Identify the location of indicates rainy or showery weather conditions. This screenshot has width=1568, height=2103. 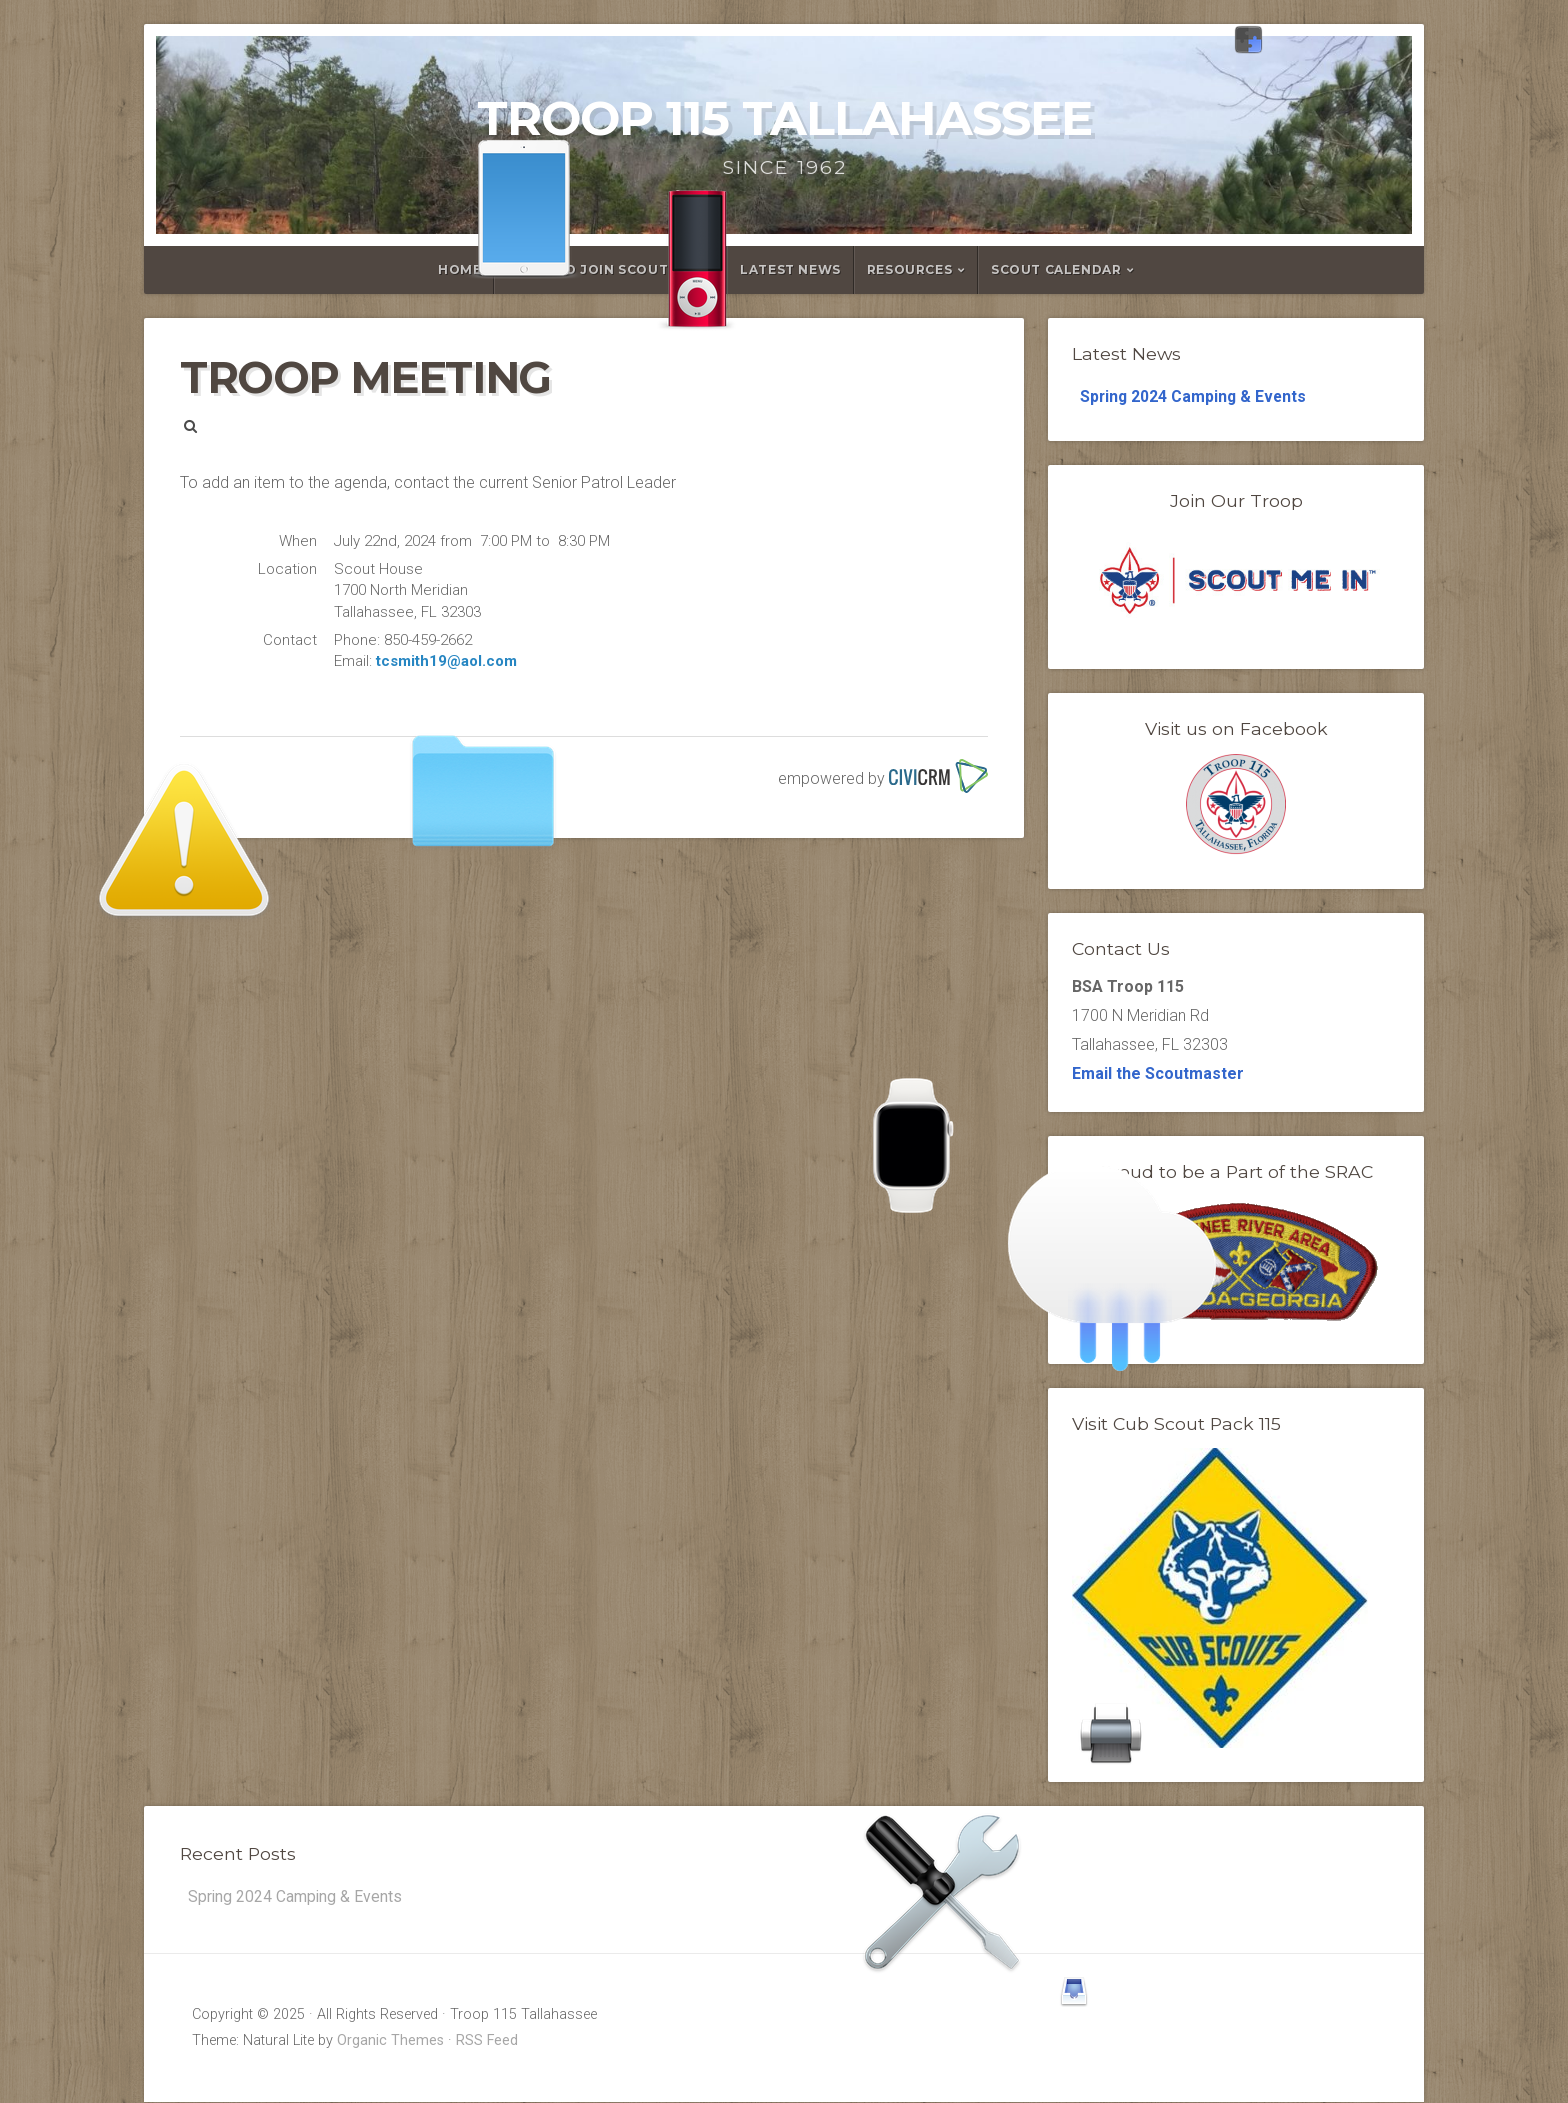
(1112, 1267).